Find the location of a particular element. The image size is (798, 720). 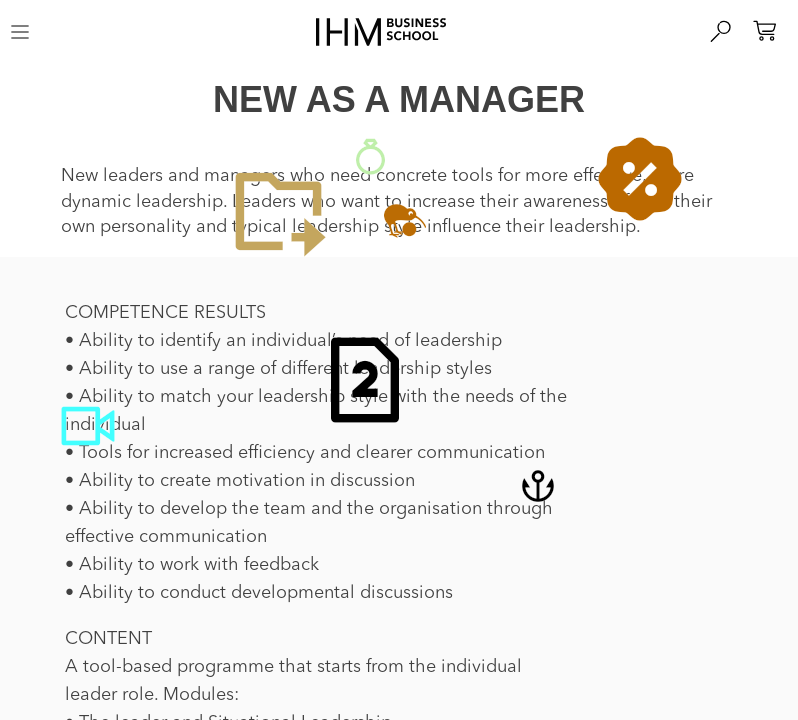

access jewelry or luxury shopping category is located at coordinates (370, 157).